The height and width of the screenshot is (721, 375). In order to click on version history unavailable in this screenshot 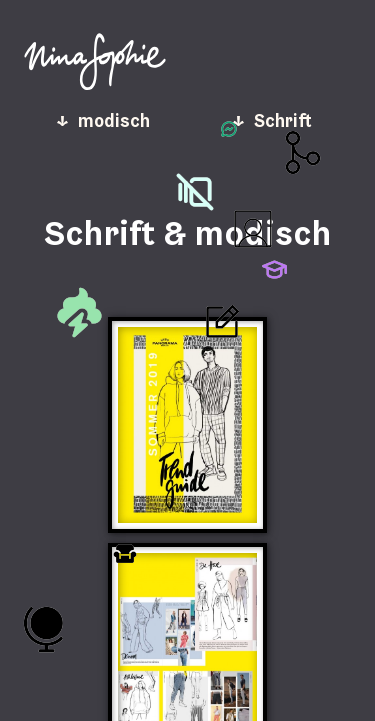, I will do `click(195, 192)`.